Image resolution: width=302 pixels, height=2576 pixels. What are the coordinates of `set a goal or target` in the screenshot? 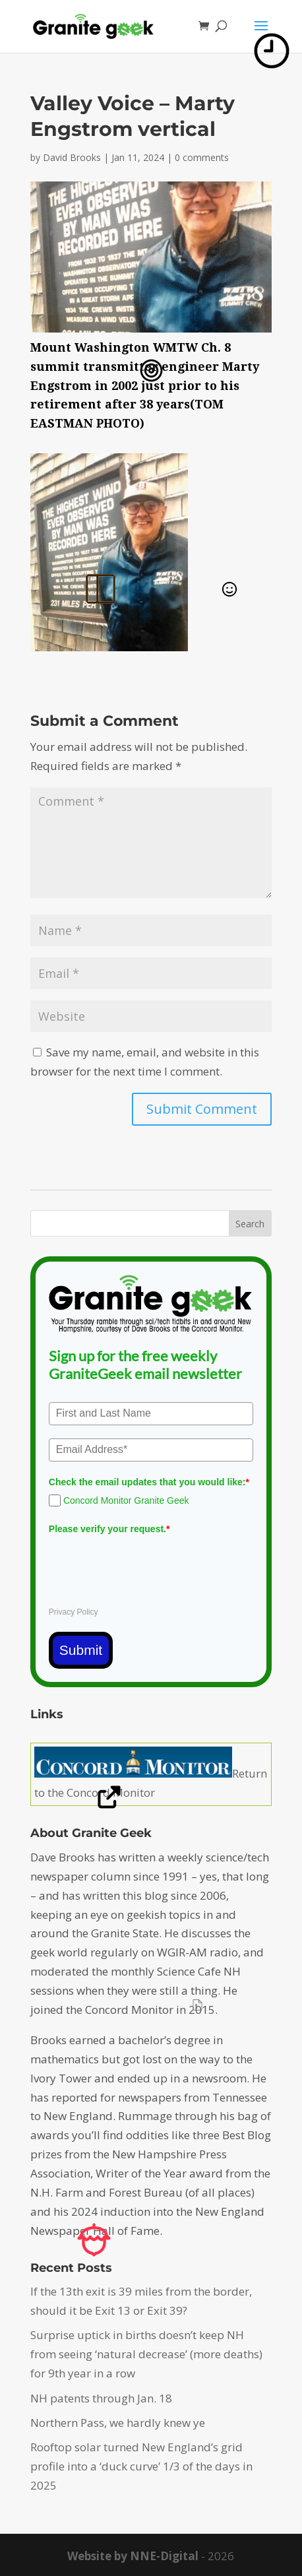 It's located at (151, 370).